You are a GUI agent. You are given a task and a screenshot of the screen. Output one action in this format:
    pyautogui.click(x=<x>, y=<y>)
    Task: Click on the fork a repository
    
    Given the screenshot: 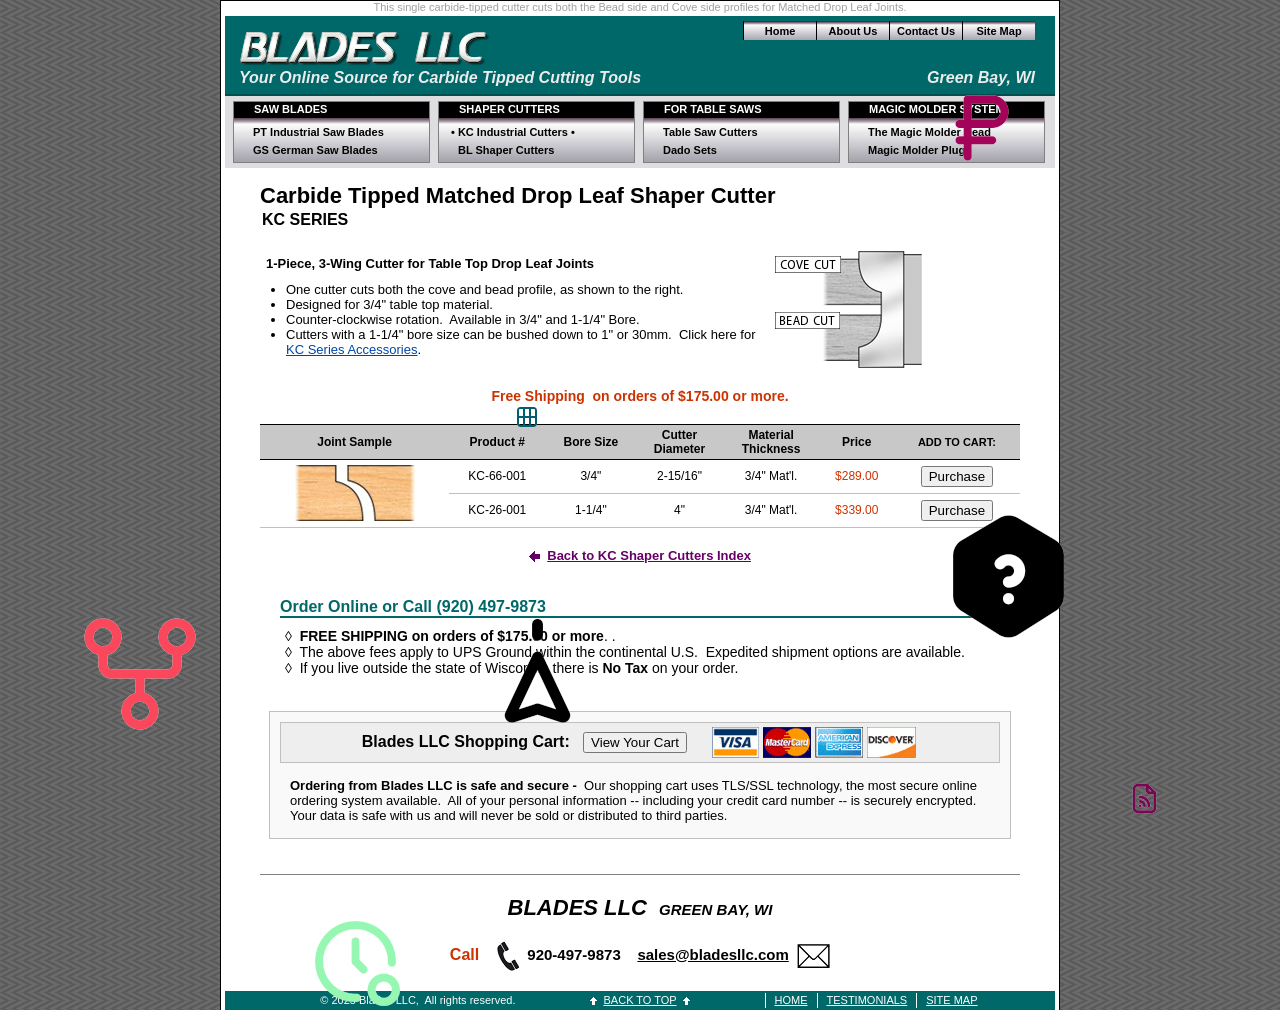 What is the action you would take?
    pyautogui.click(x=140, y=674)
    